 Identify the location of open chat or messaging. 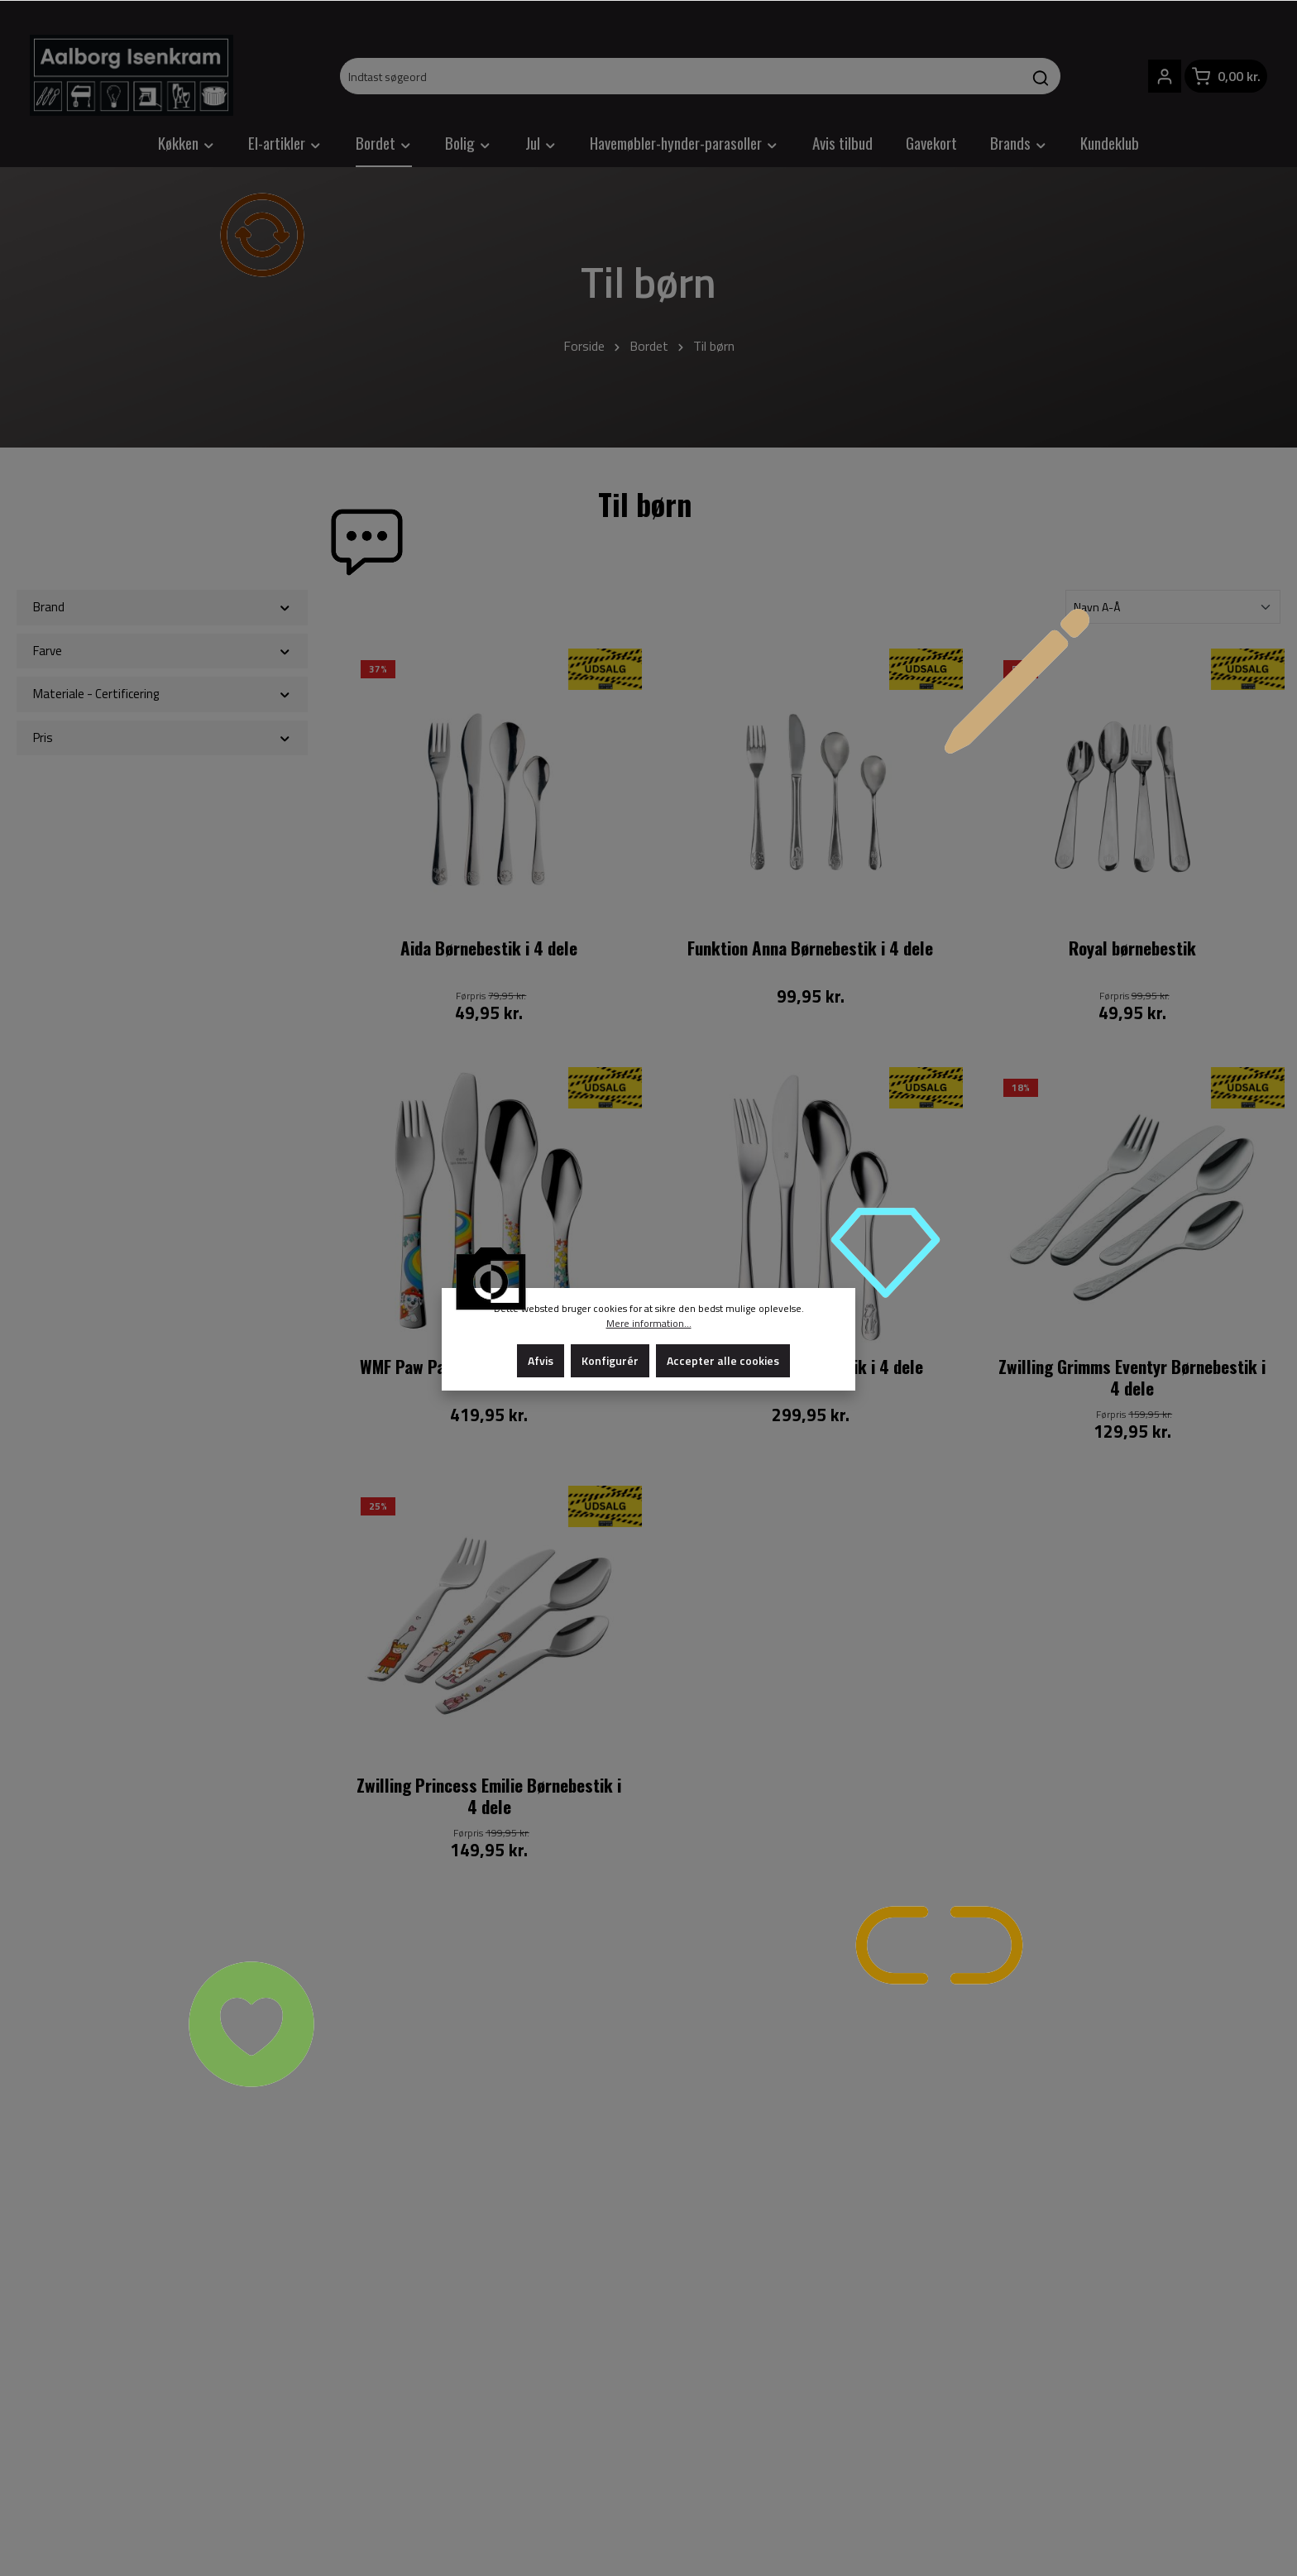
(366, 542).